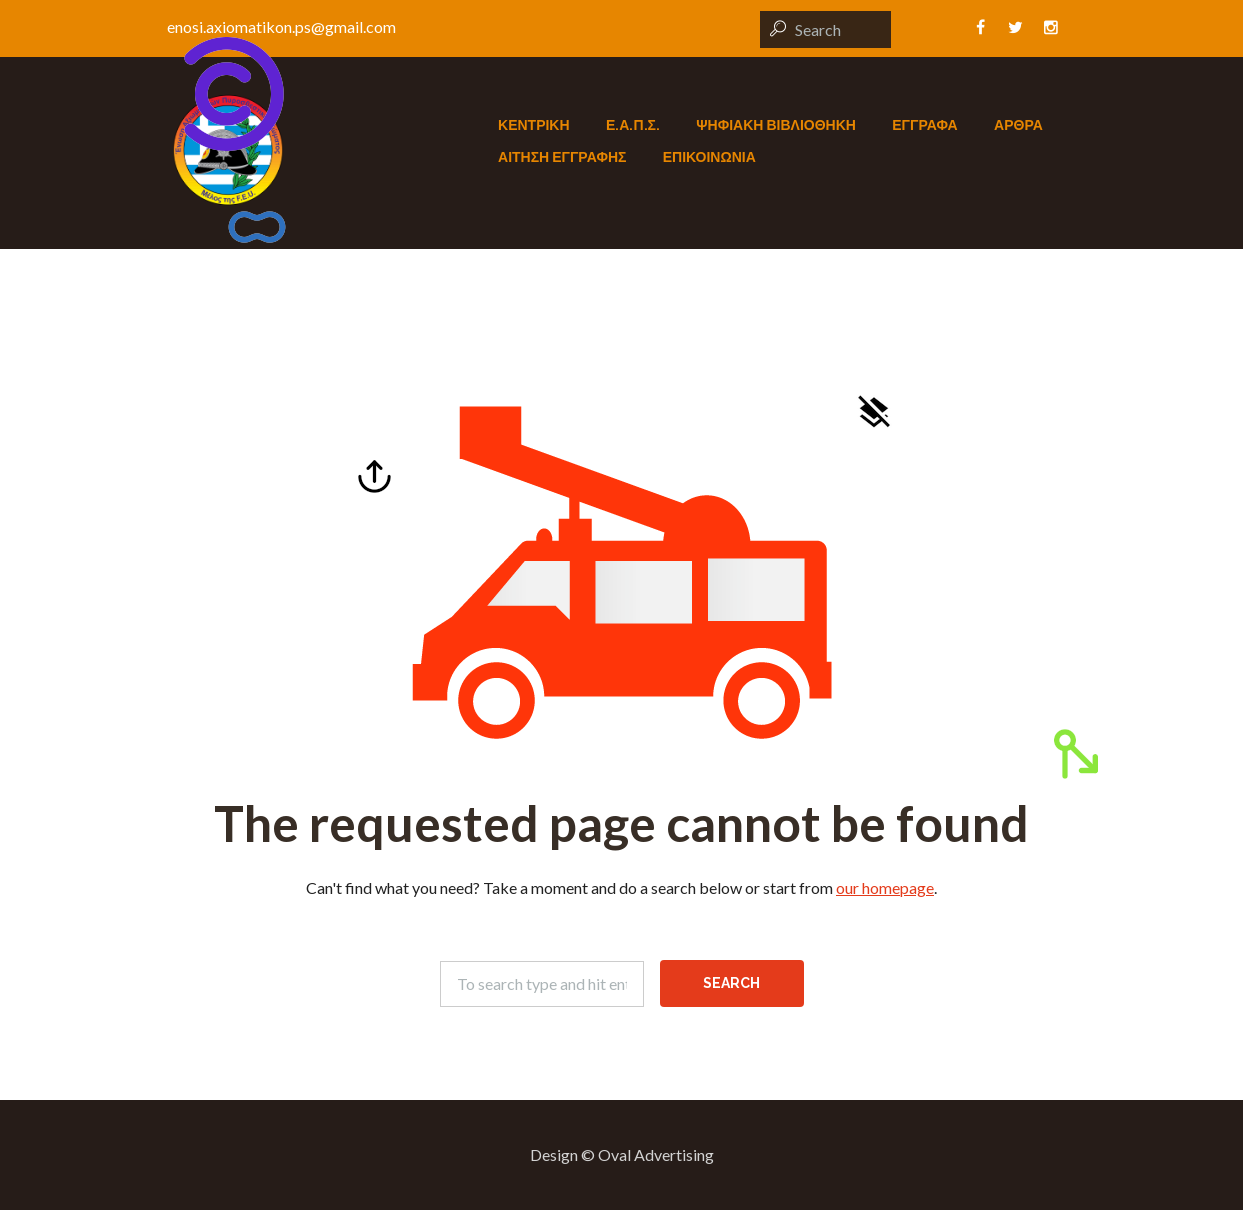 This screenshot has width=1243, height=1210. Describe the element at coordinates (233, 94) in the screenshot. I see `comedy central brand logo` at that location.